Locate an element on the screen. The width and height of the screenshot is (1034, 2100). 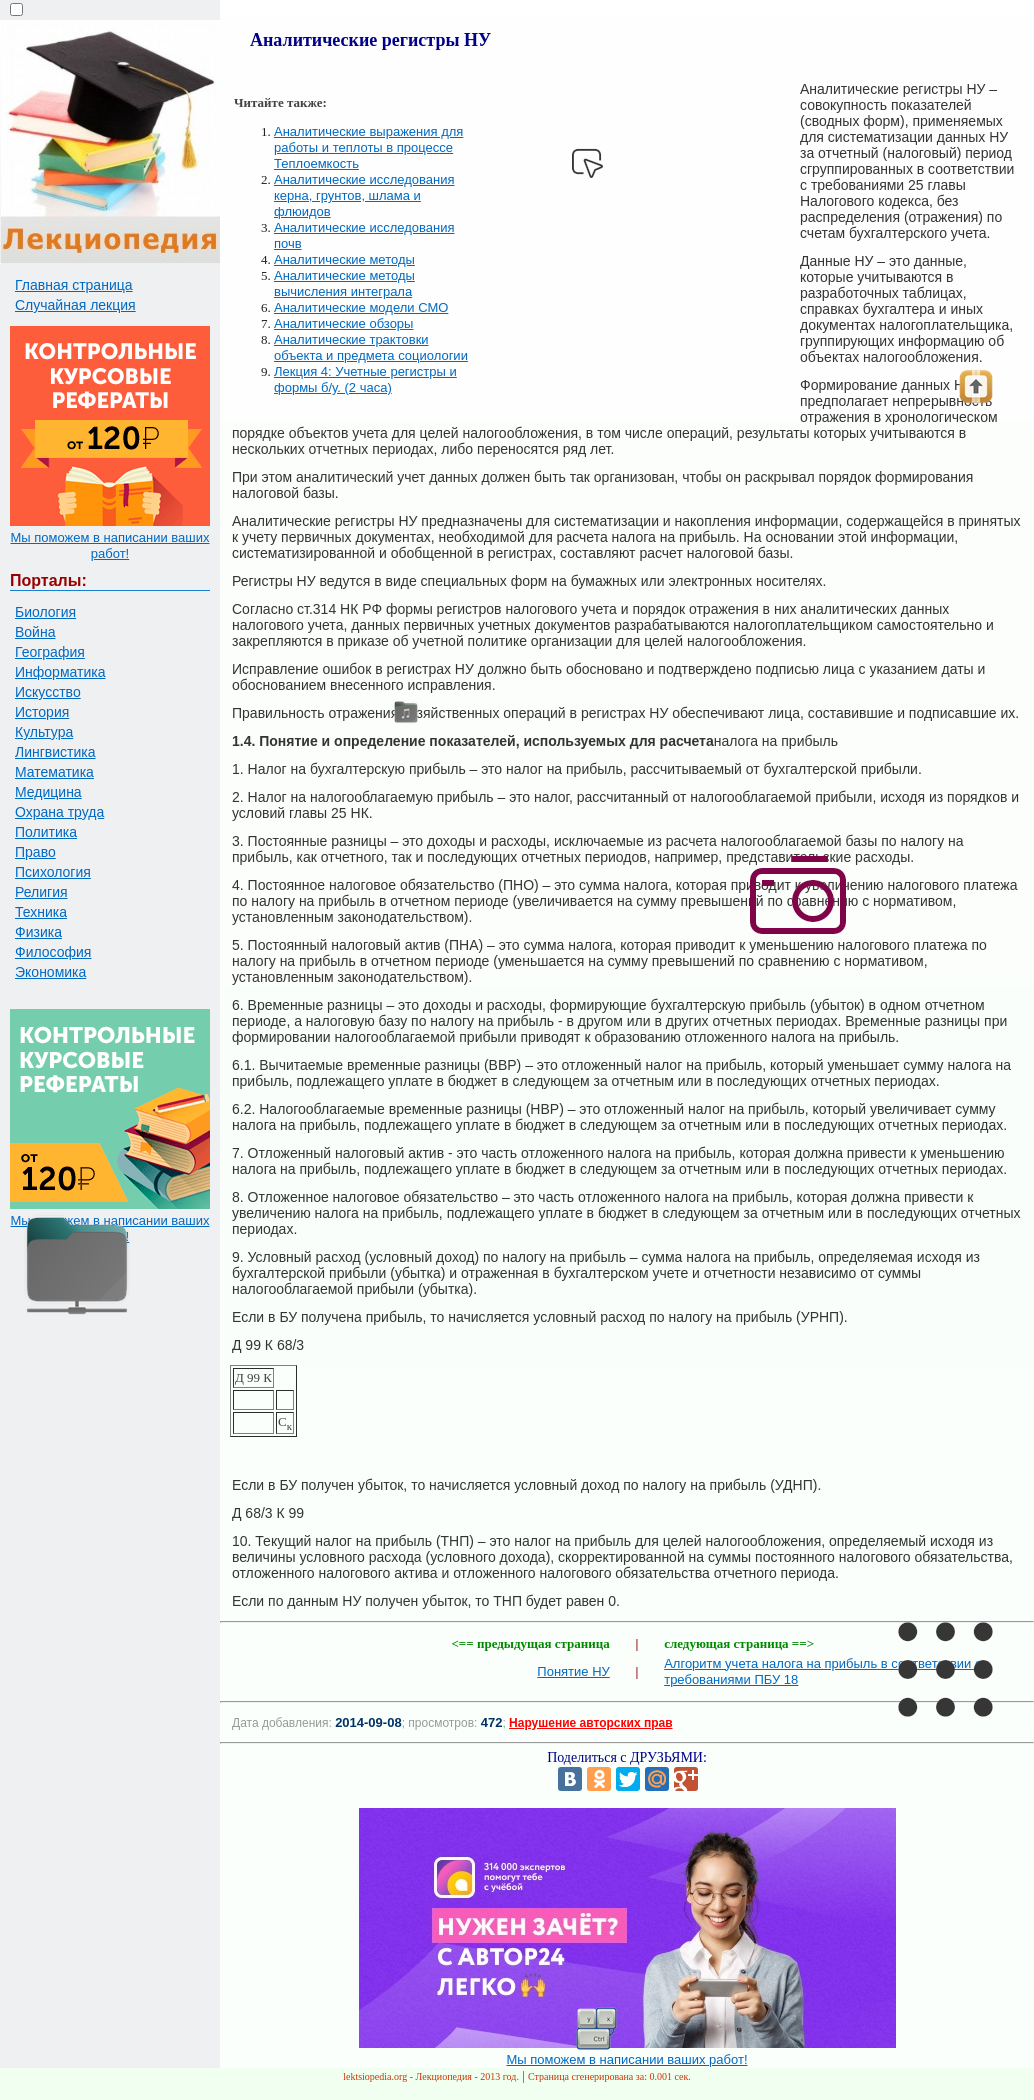
system update package ready to install is located at coordinates (976, 387).